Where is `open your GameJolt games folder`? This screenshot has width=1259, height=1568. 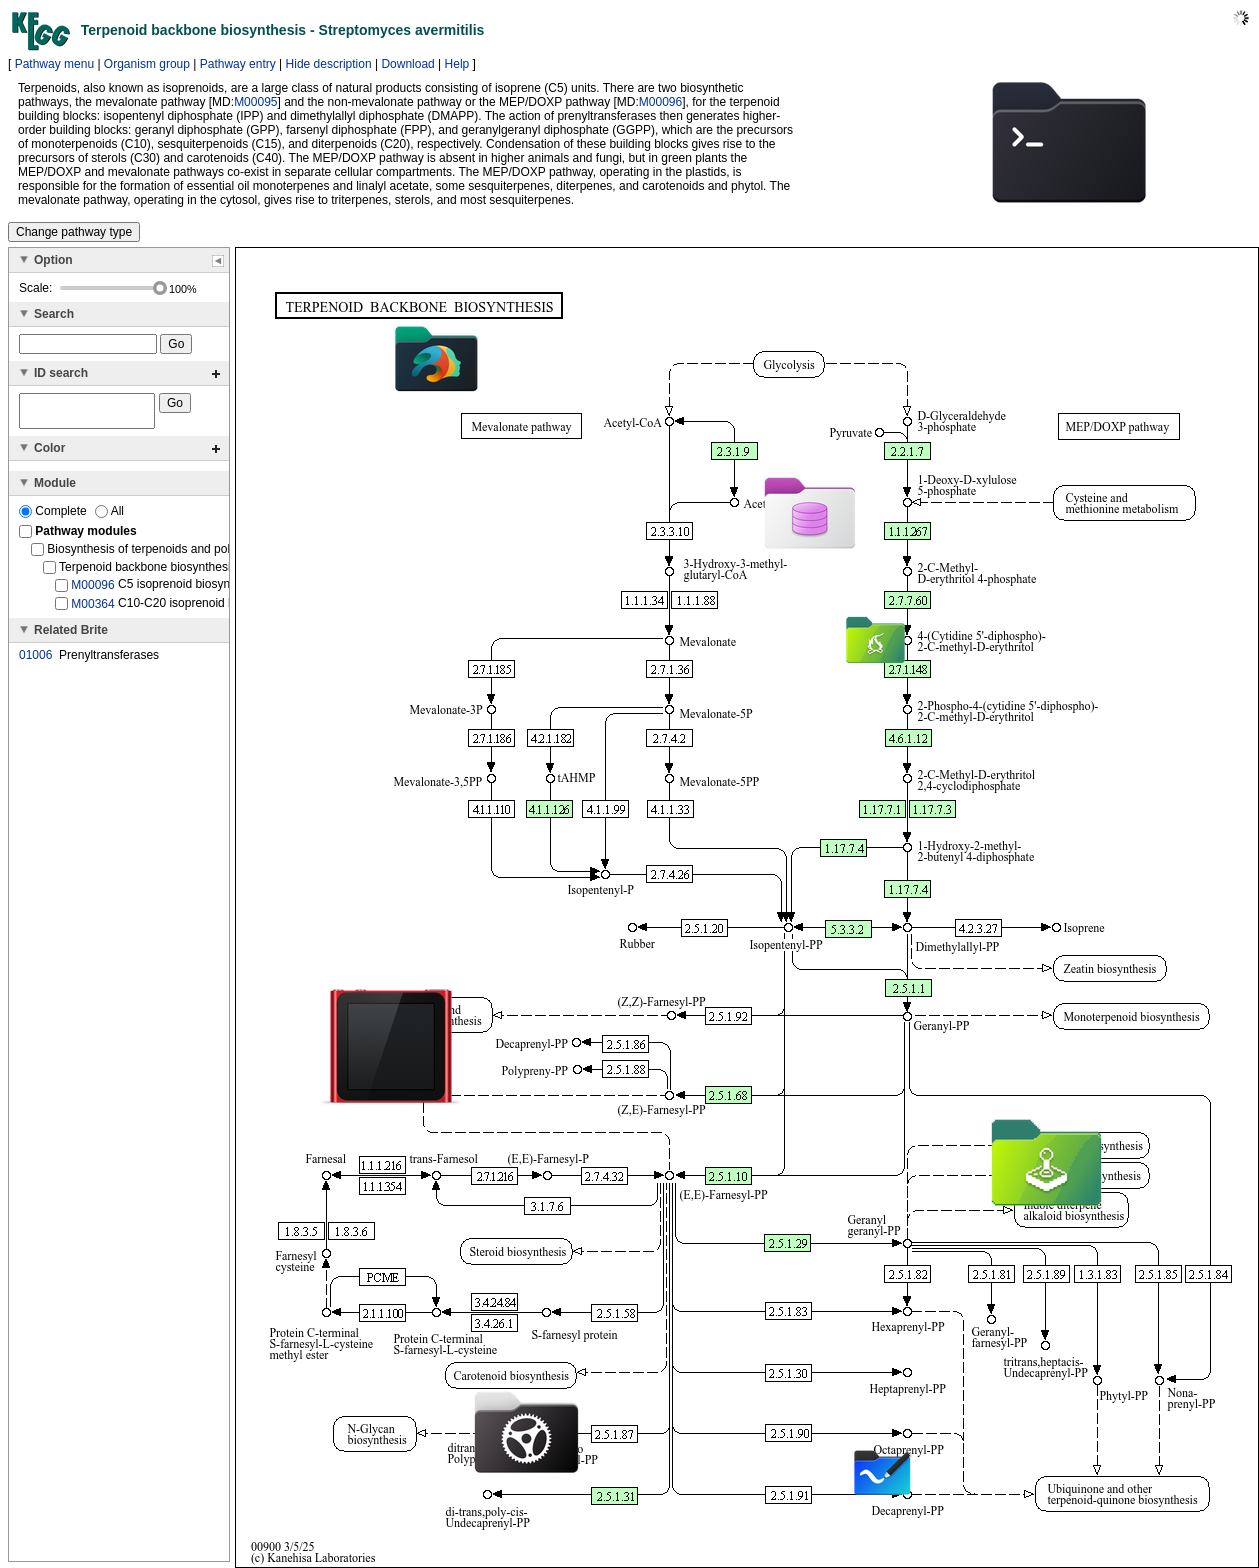 open your GameJolt games folder is located at coordinates (875, 641).